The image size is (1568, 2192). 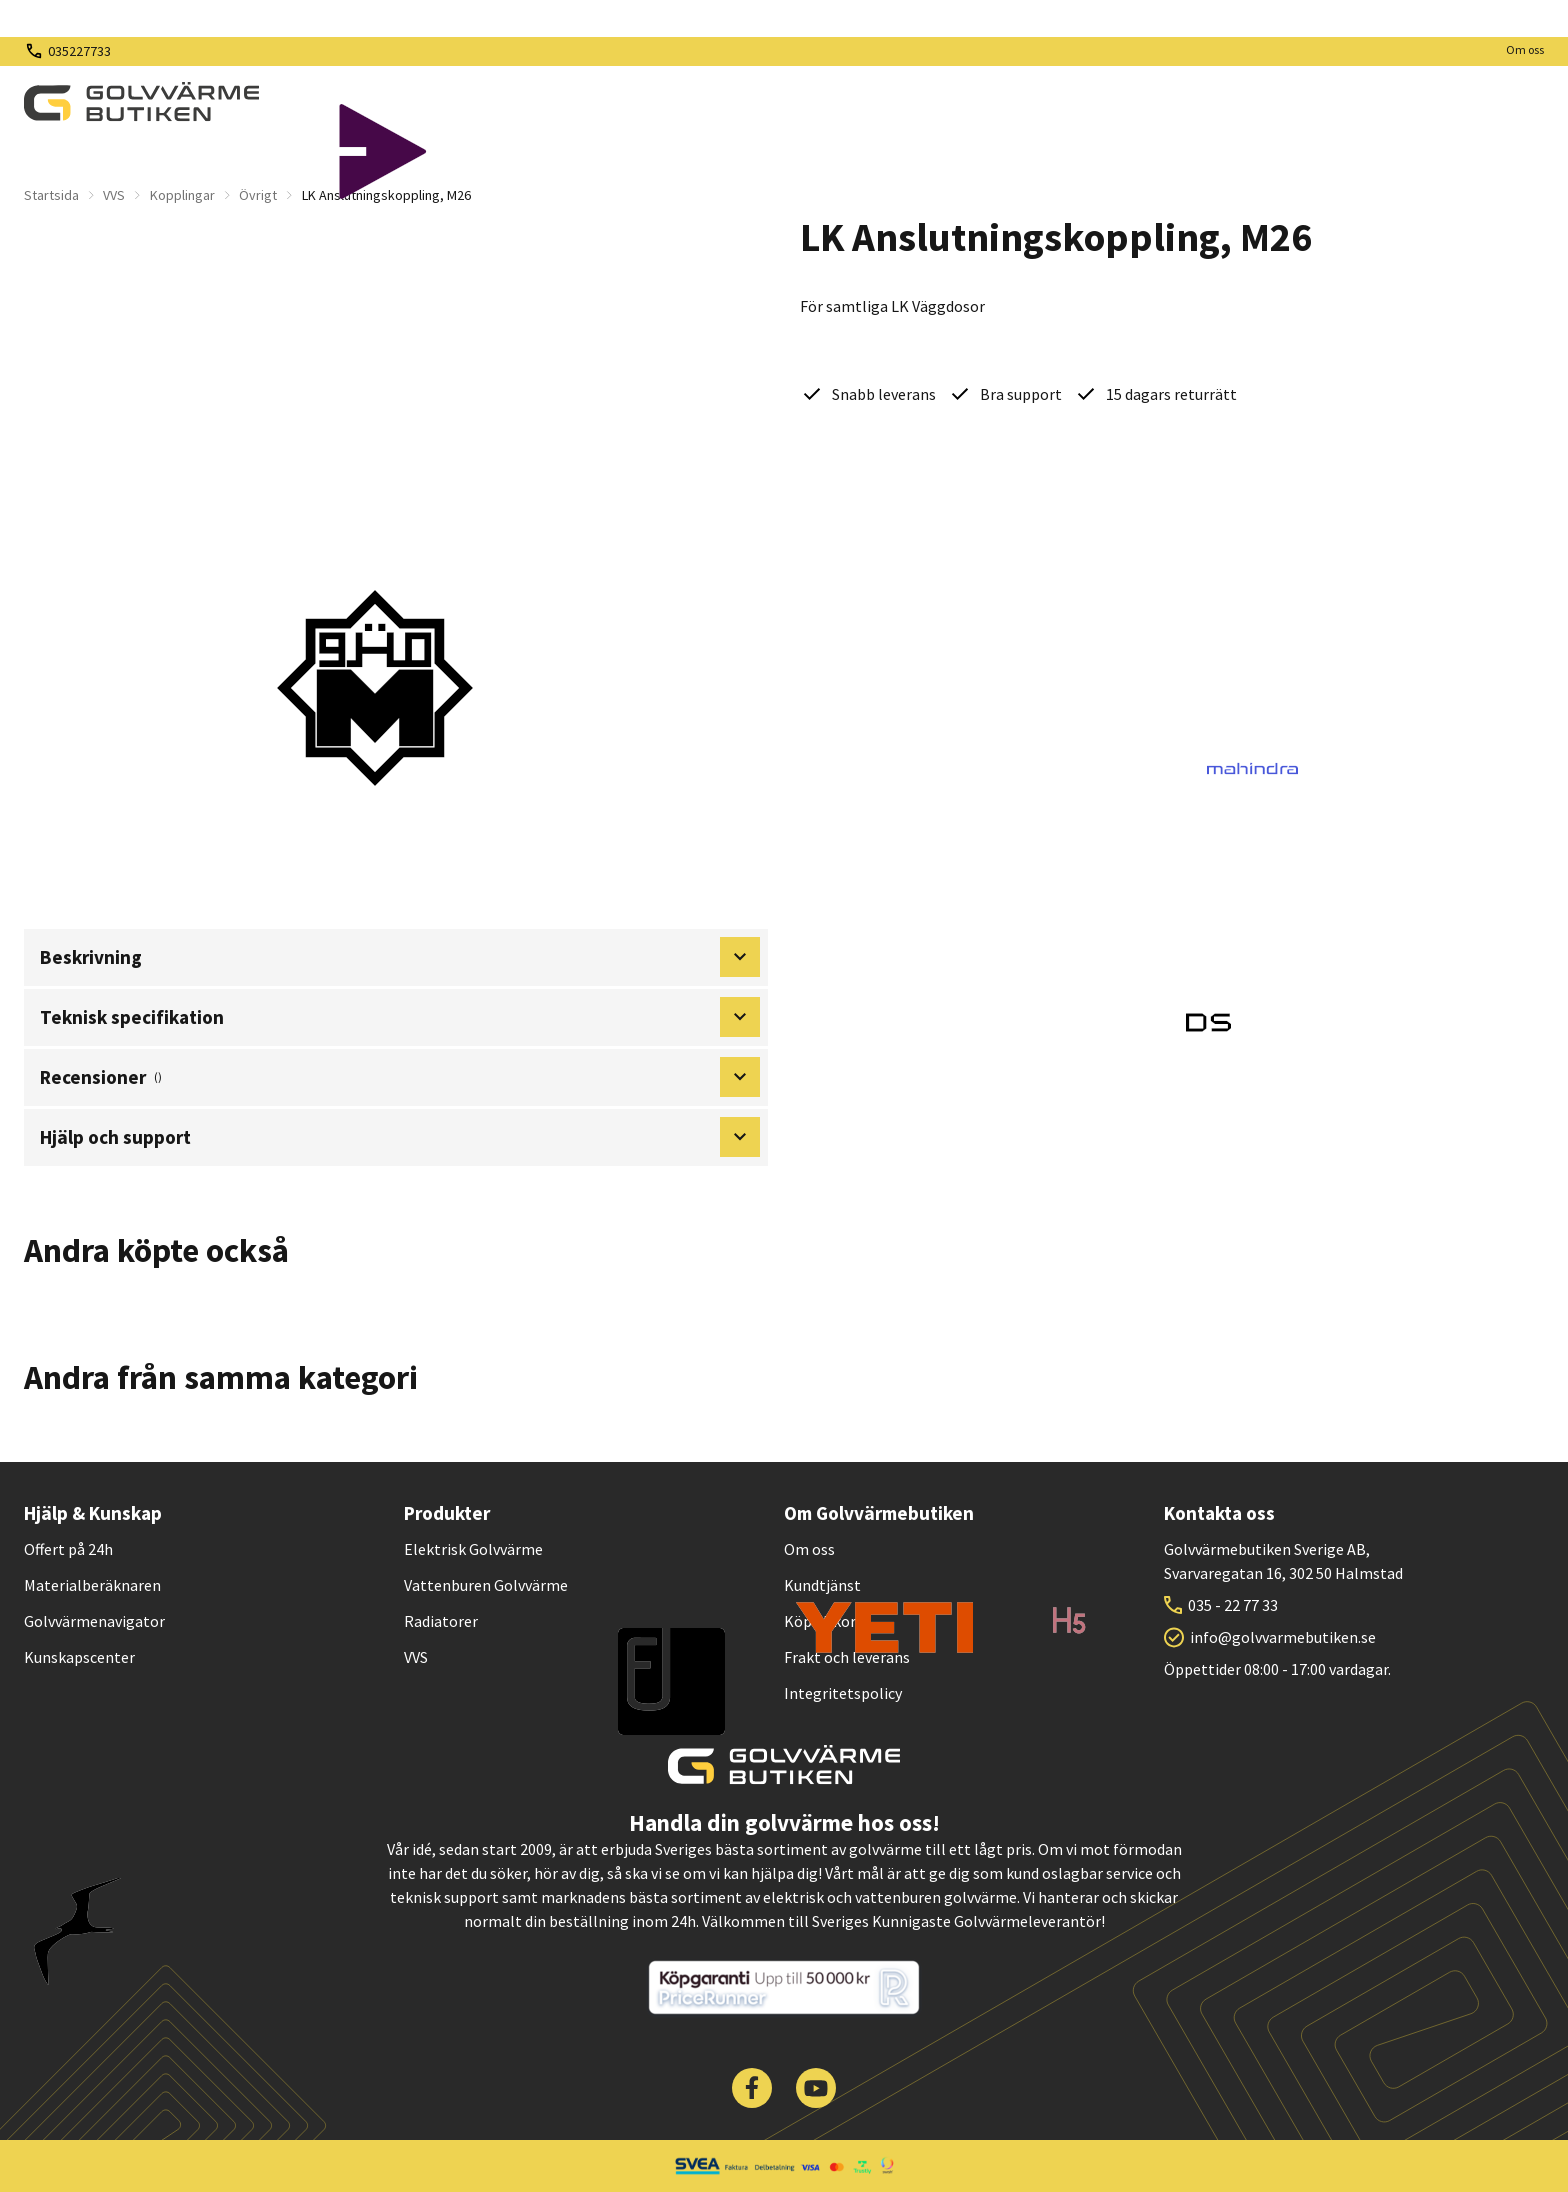 What do you see at coordinates (884, 1627) in the screenshot?
I see `YETI brand logo` at bounding box center [884, 1627].